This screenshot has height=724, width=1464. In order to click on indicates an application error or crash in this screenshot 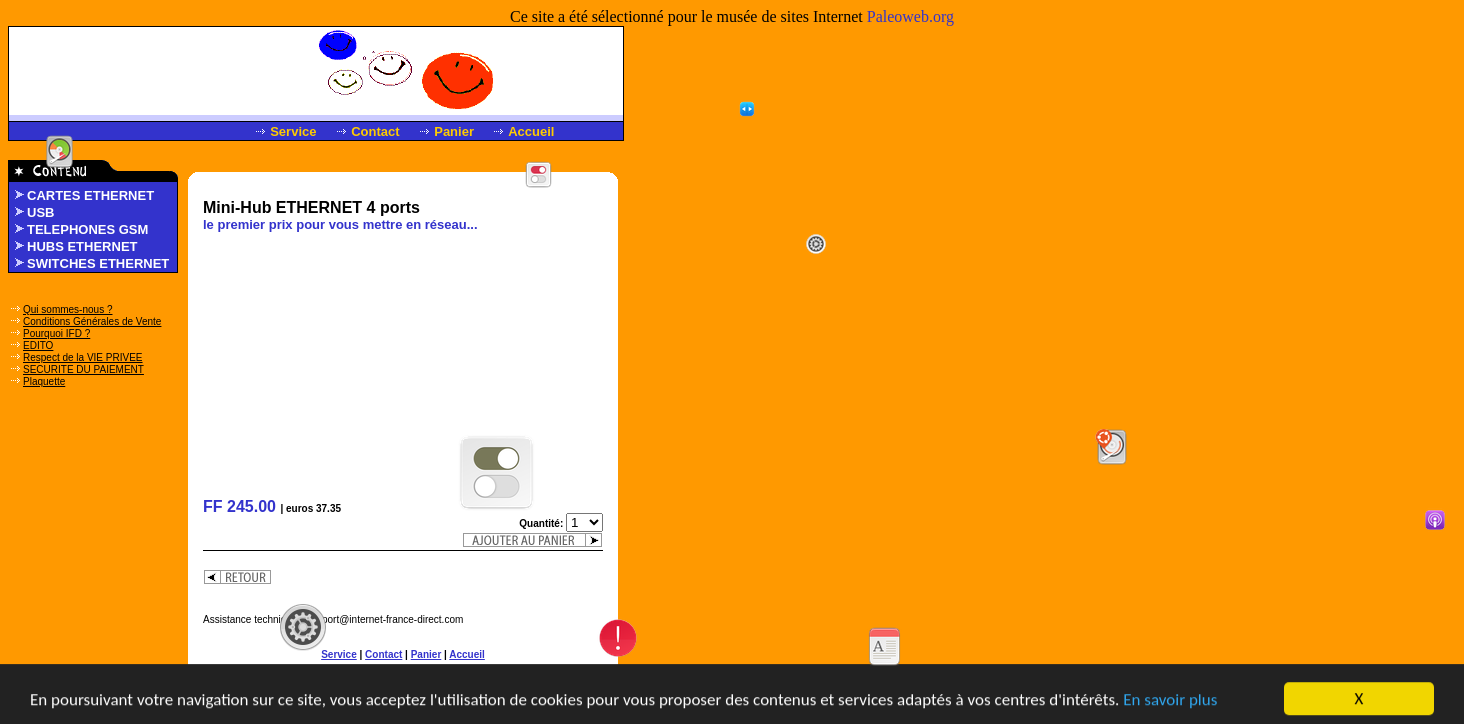, I will do `click(618, 638)`.